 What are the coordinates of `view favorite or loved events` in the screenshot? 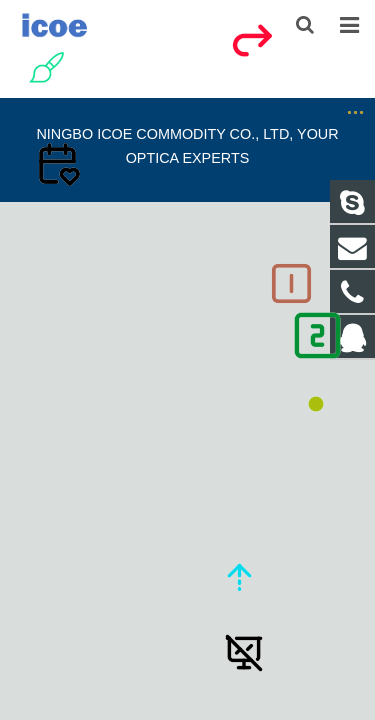 It's located at (57, 163).